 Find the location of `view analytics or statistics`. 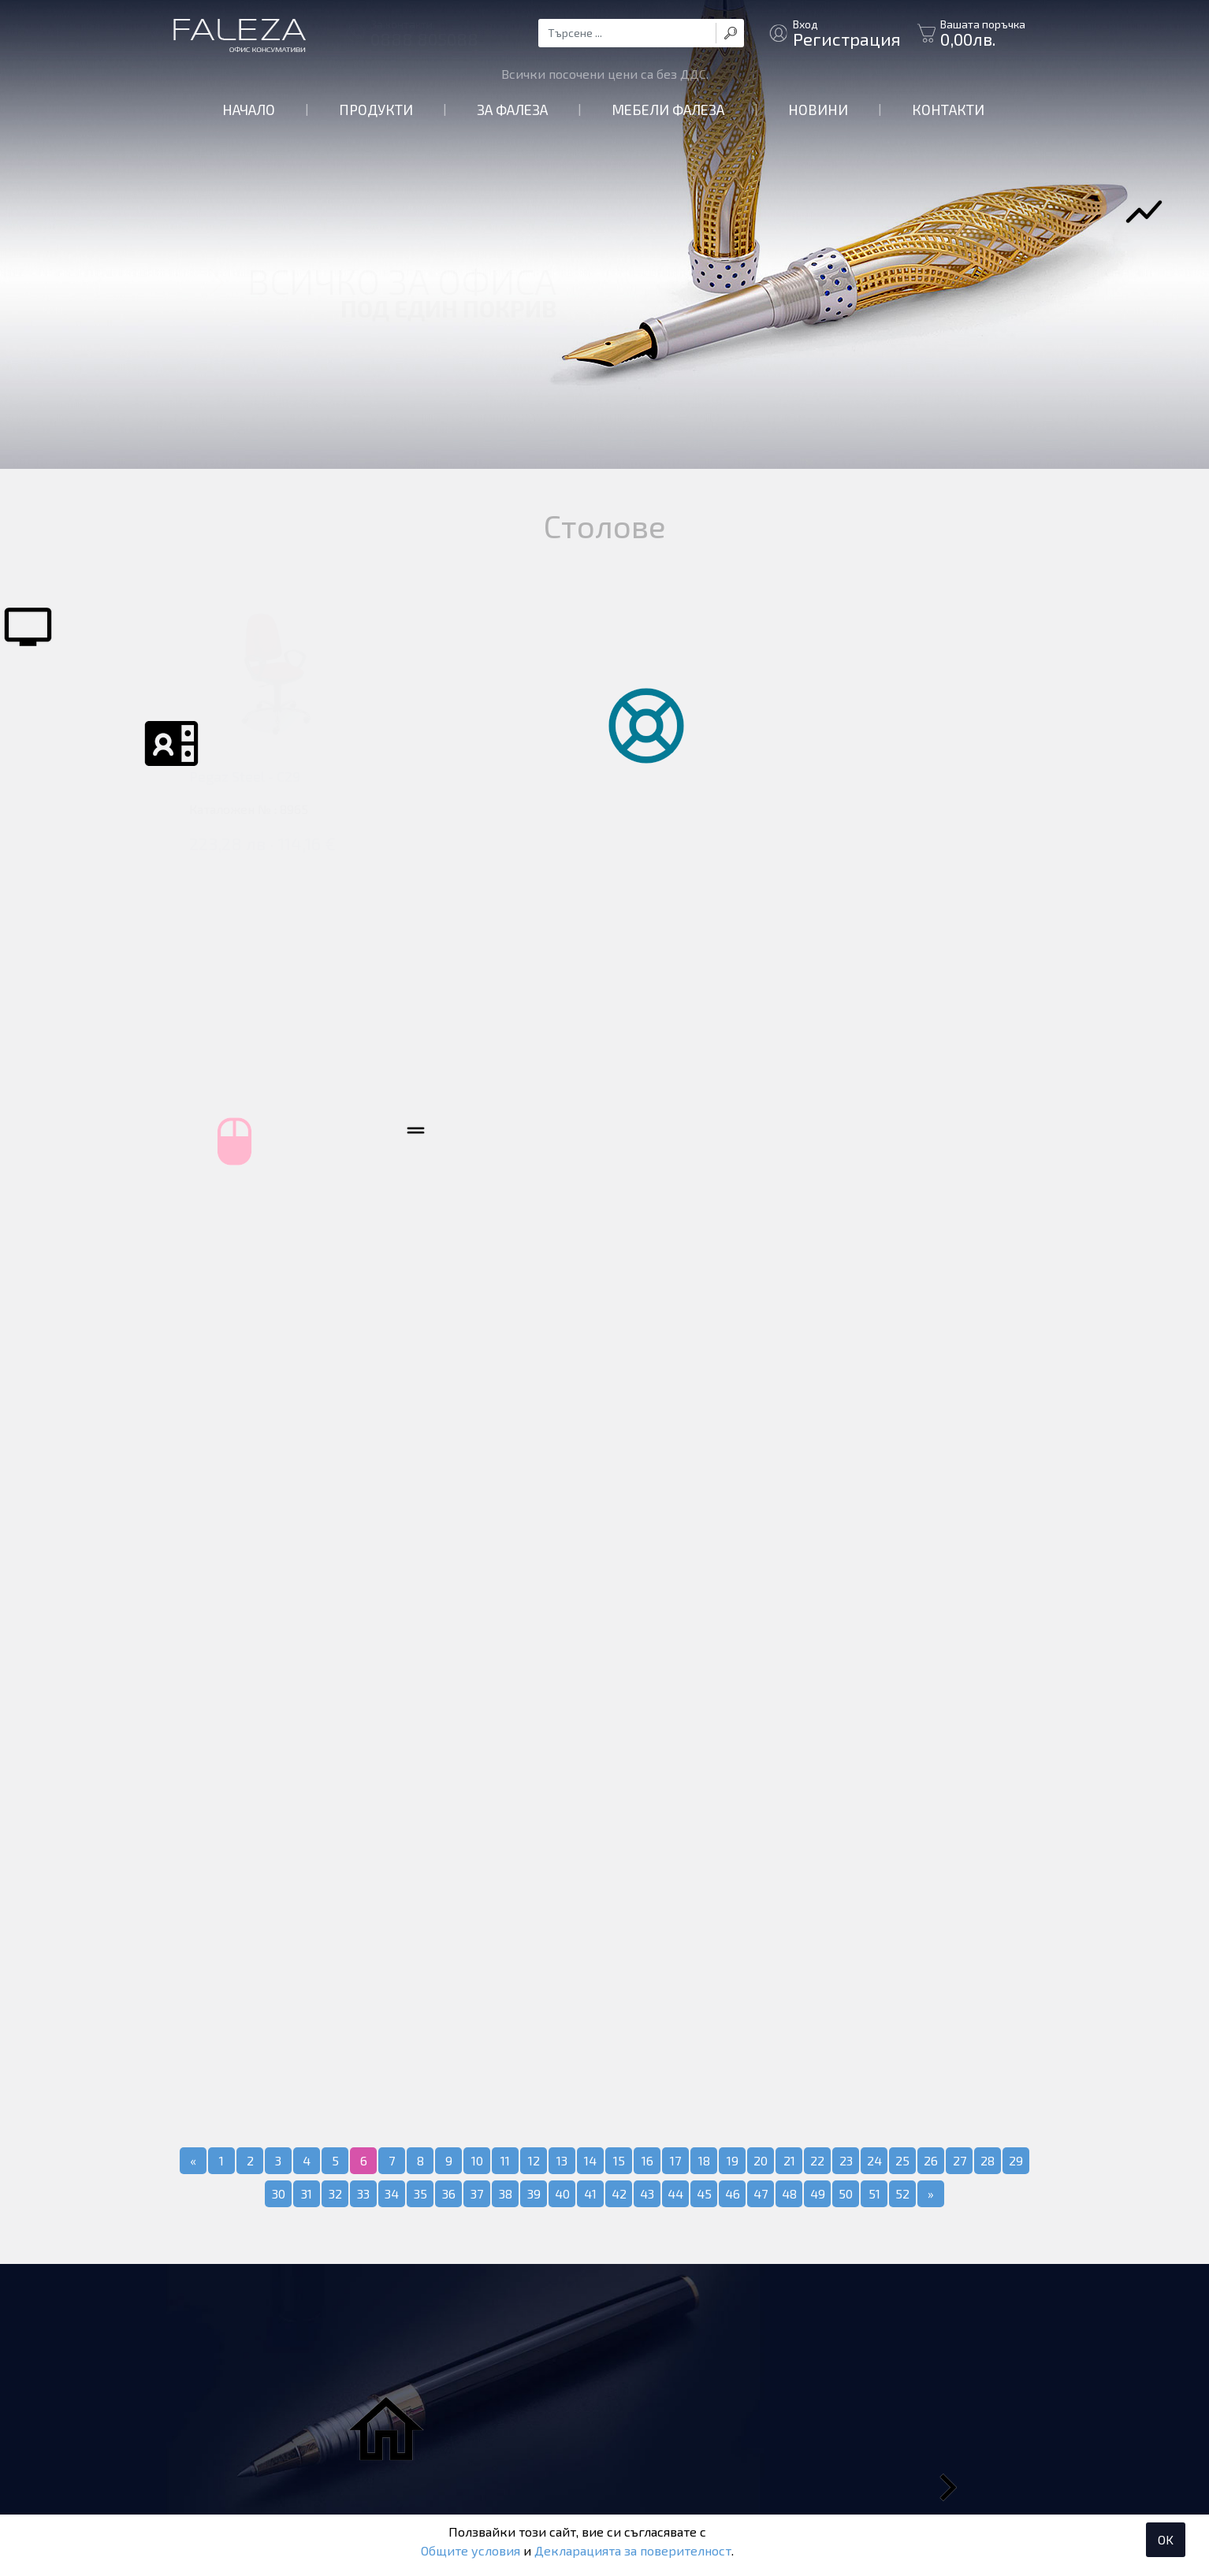

view analytics or statistics is located at coordinates (1144, 211).